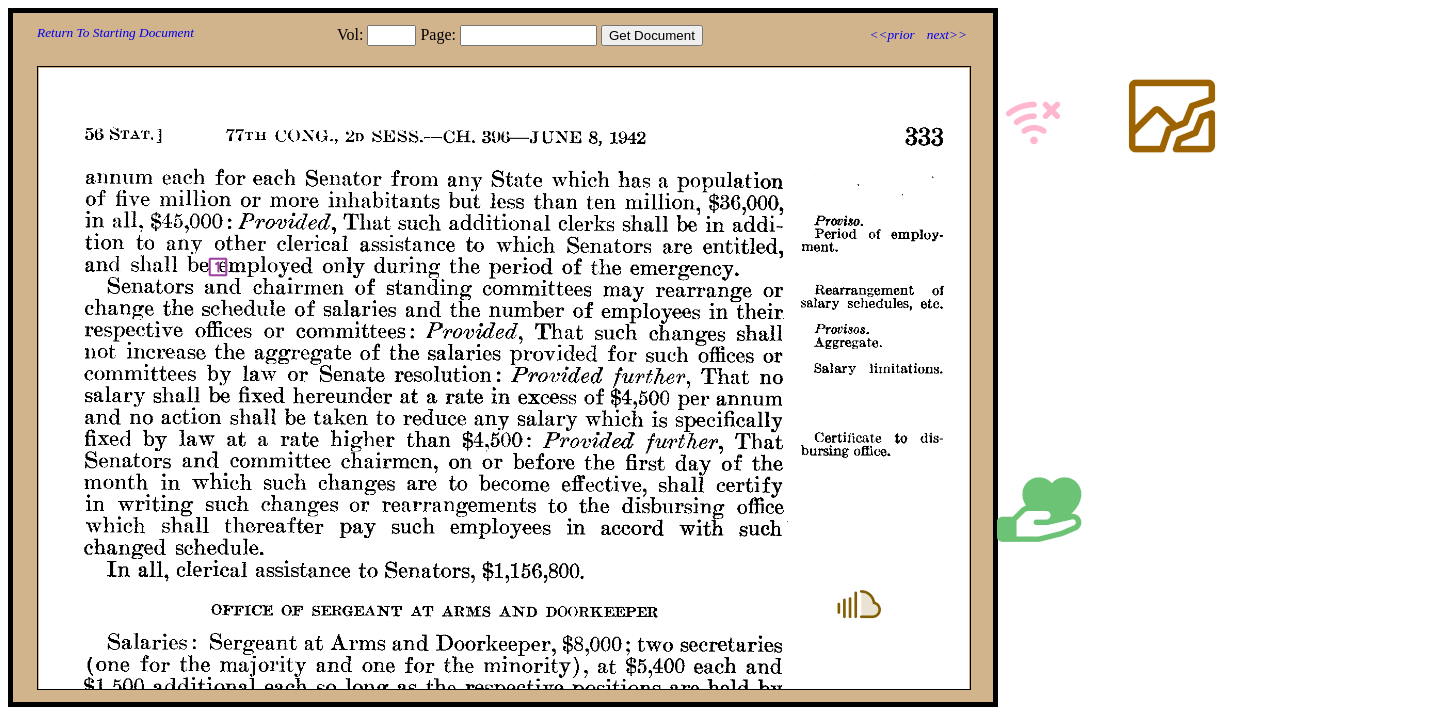 The width and height of the screenshot is (1440, 720). What do you see at coordinates (1172, 116) in the screenshot?
I see `indicates a broken or corrupted image file` at bounding box center [1172, 116].